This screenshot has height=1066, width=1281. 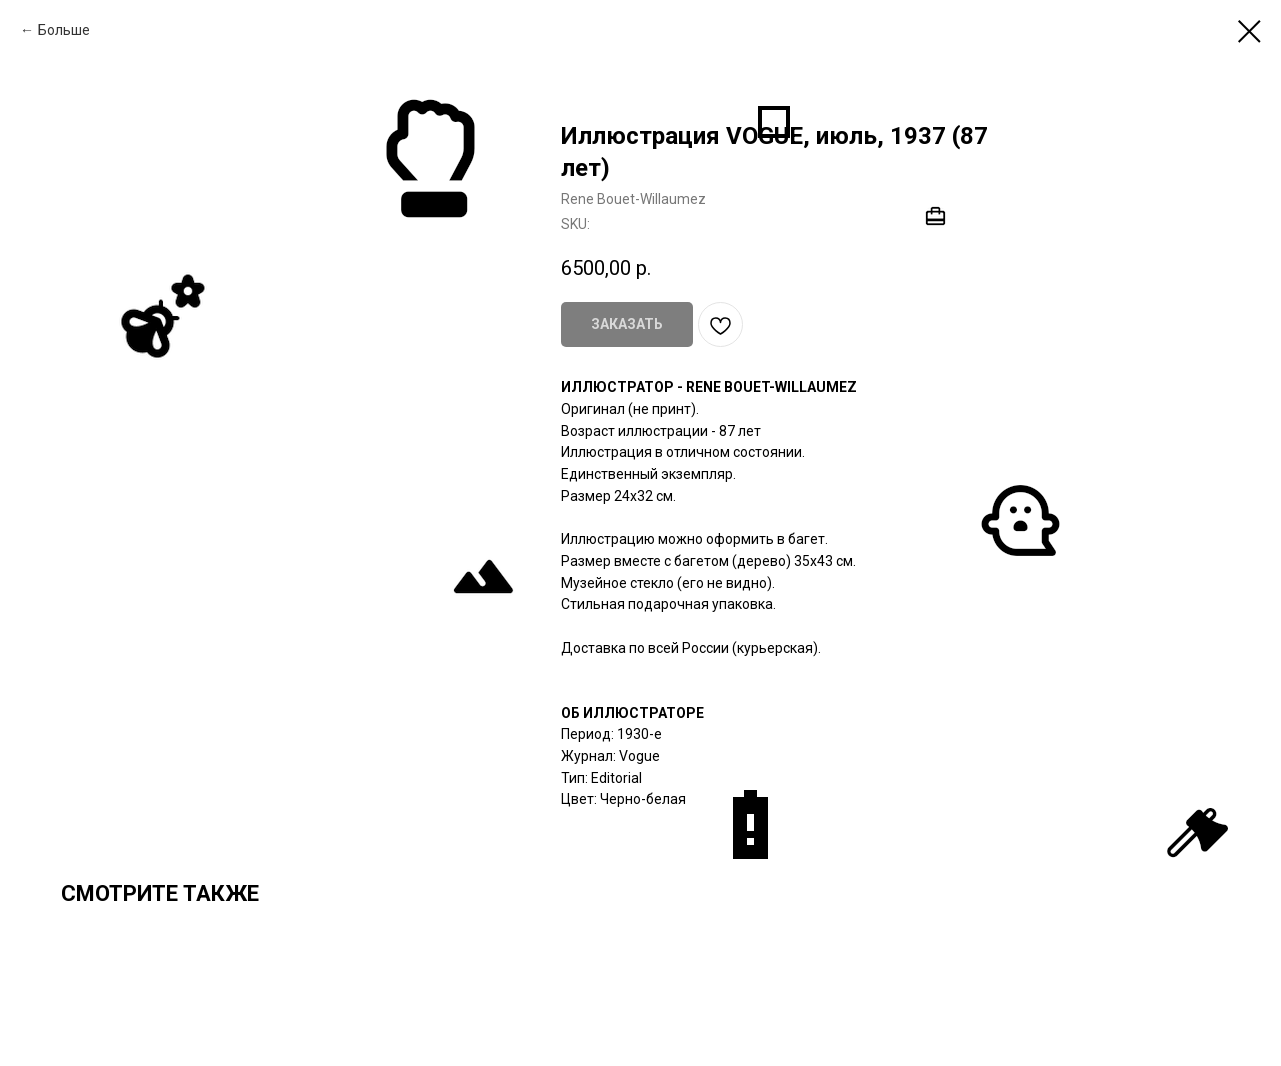 What do you see at coordinates (1197, 834) in the screenshot?
I see `tool or equipment category` at bounding box center [1197, 834].